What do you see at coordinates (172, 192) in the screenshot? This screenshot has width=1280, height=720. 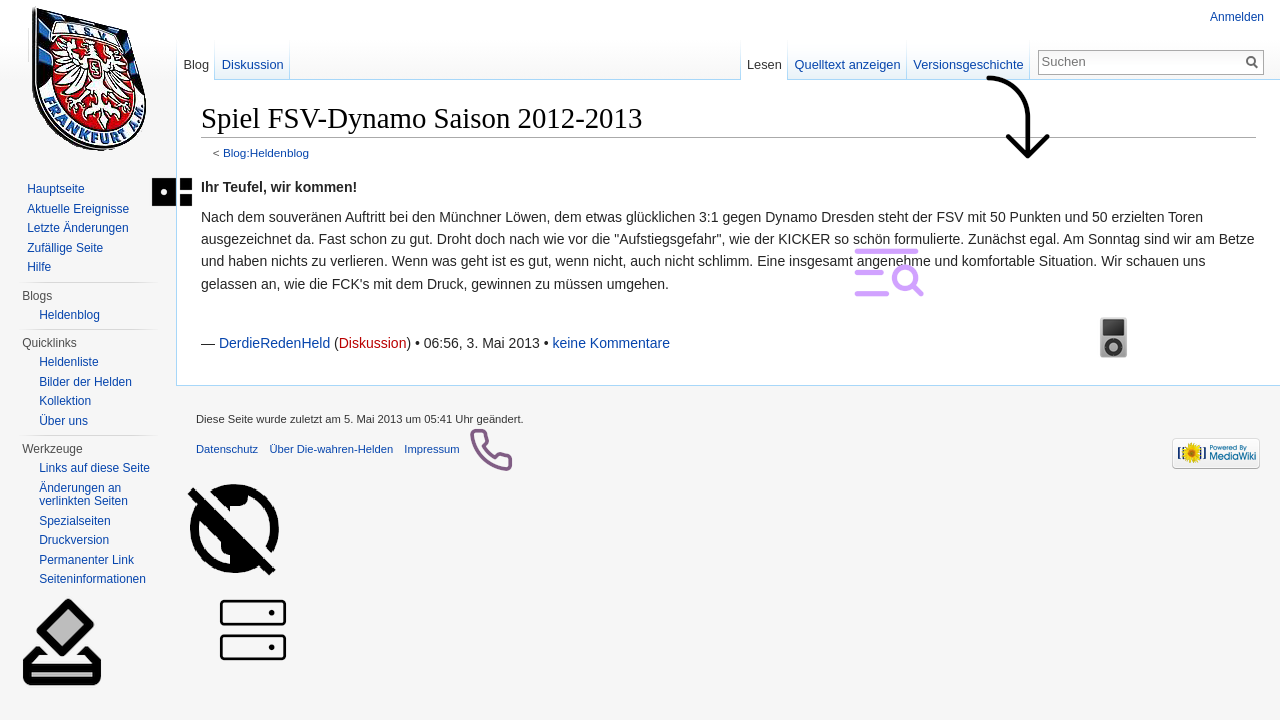 I see `access bento box or compartmentalized layout view` at bounding box center [172, 192].